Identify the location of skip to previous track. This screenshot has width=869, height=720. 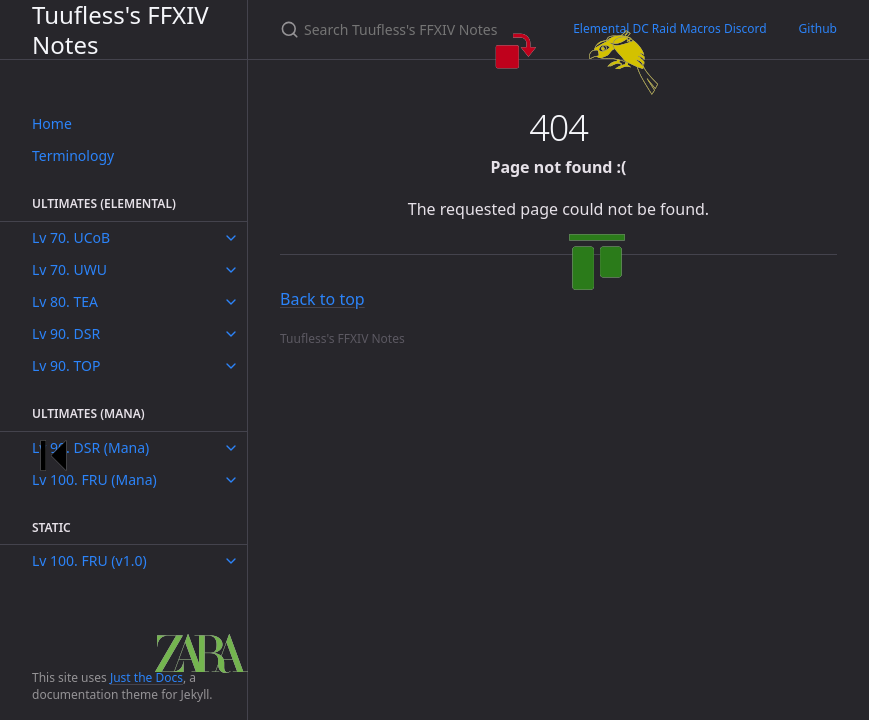
(53, 455).